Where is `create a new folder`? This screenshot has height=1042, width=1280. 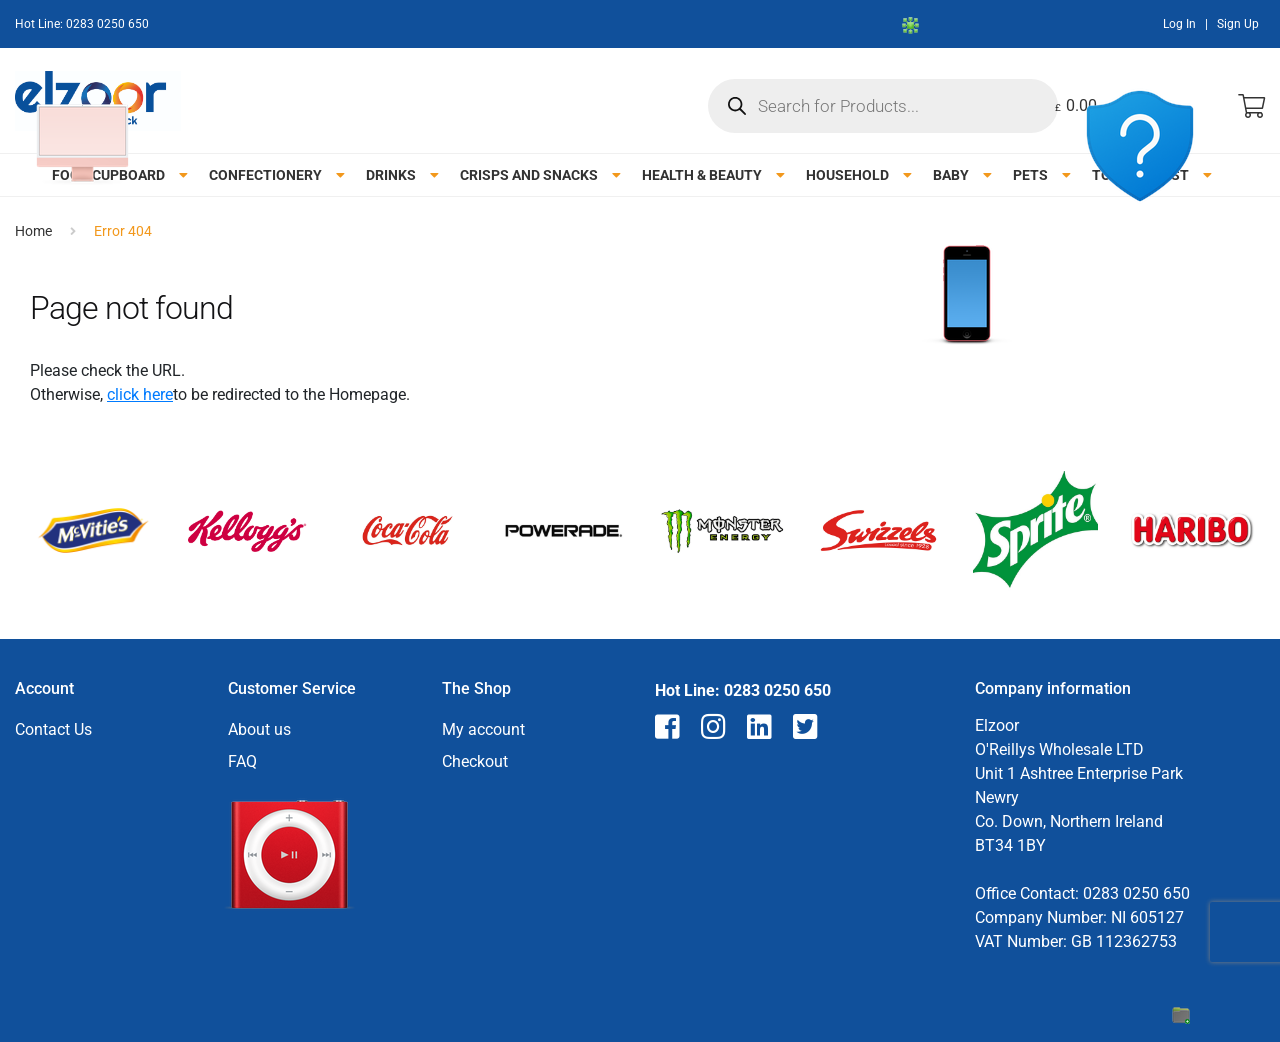 create a new folder is located at coordinates (1181, 1015).